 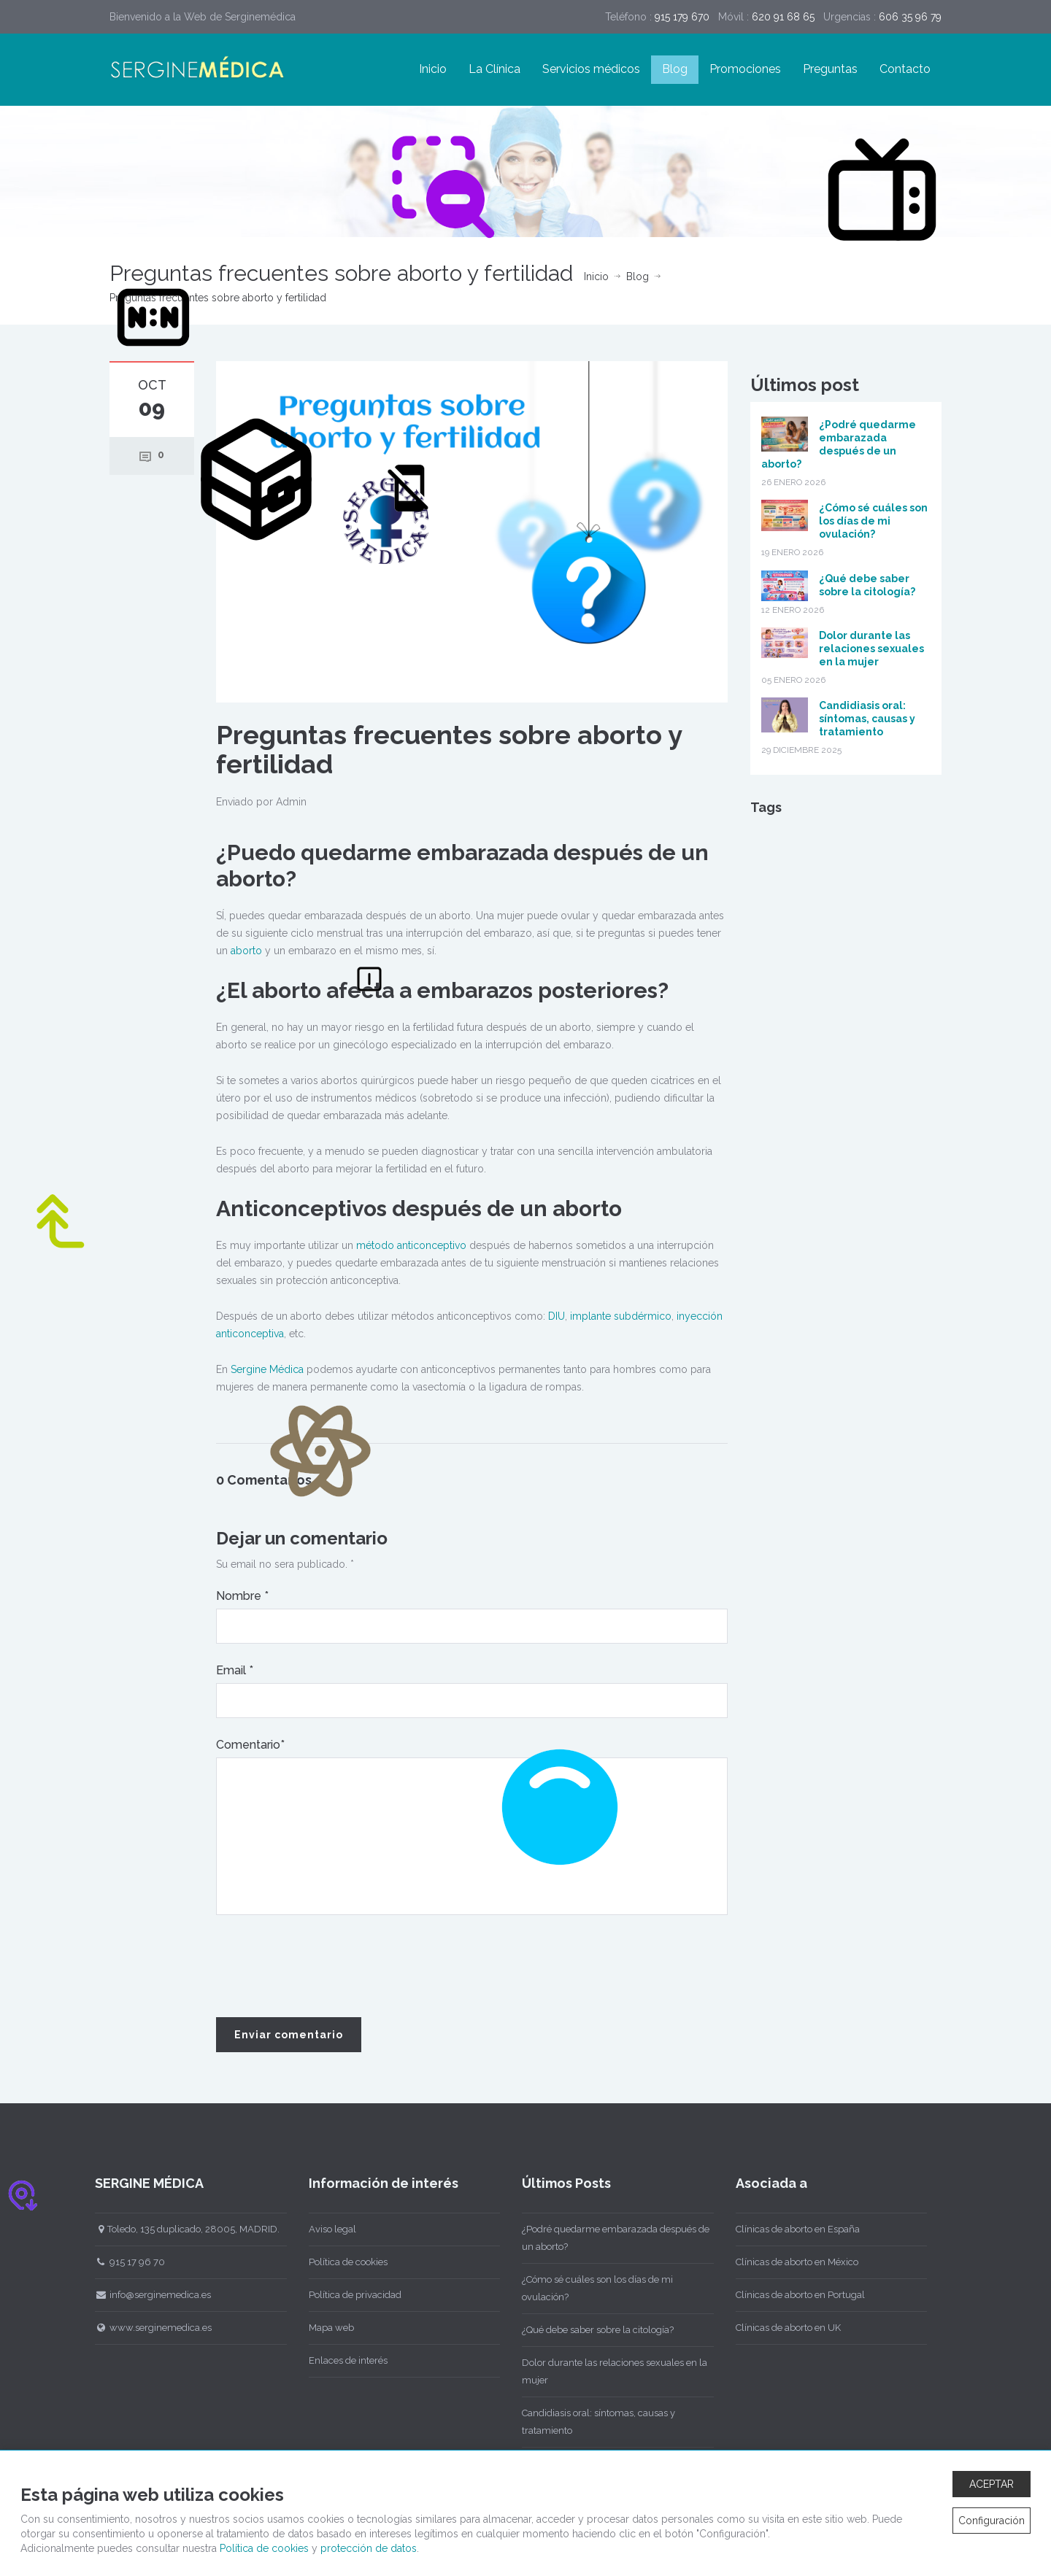 I want to click on drop a pin at current location, so click(x=21, y=2194).